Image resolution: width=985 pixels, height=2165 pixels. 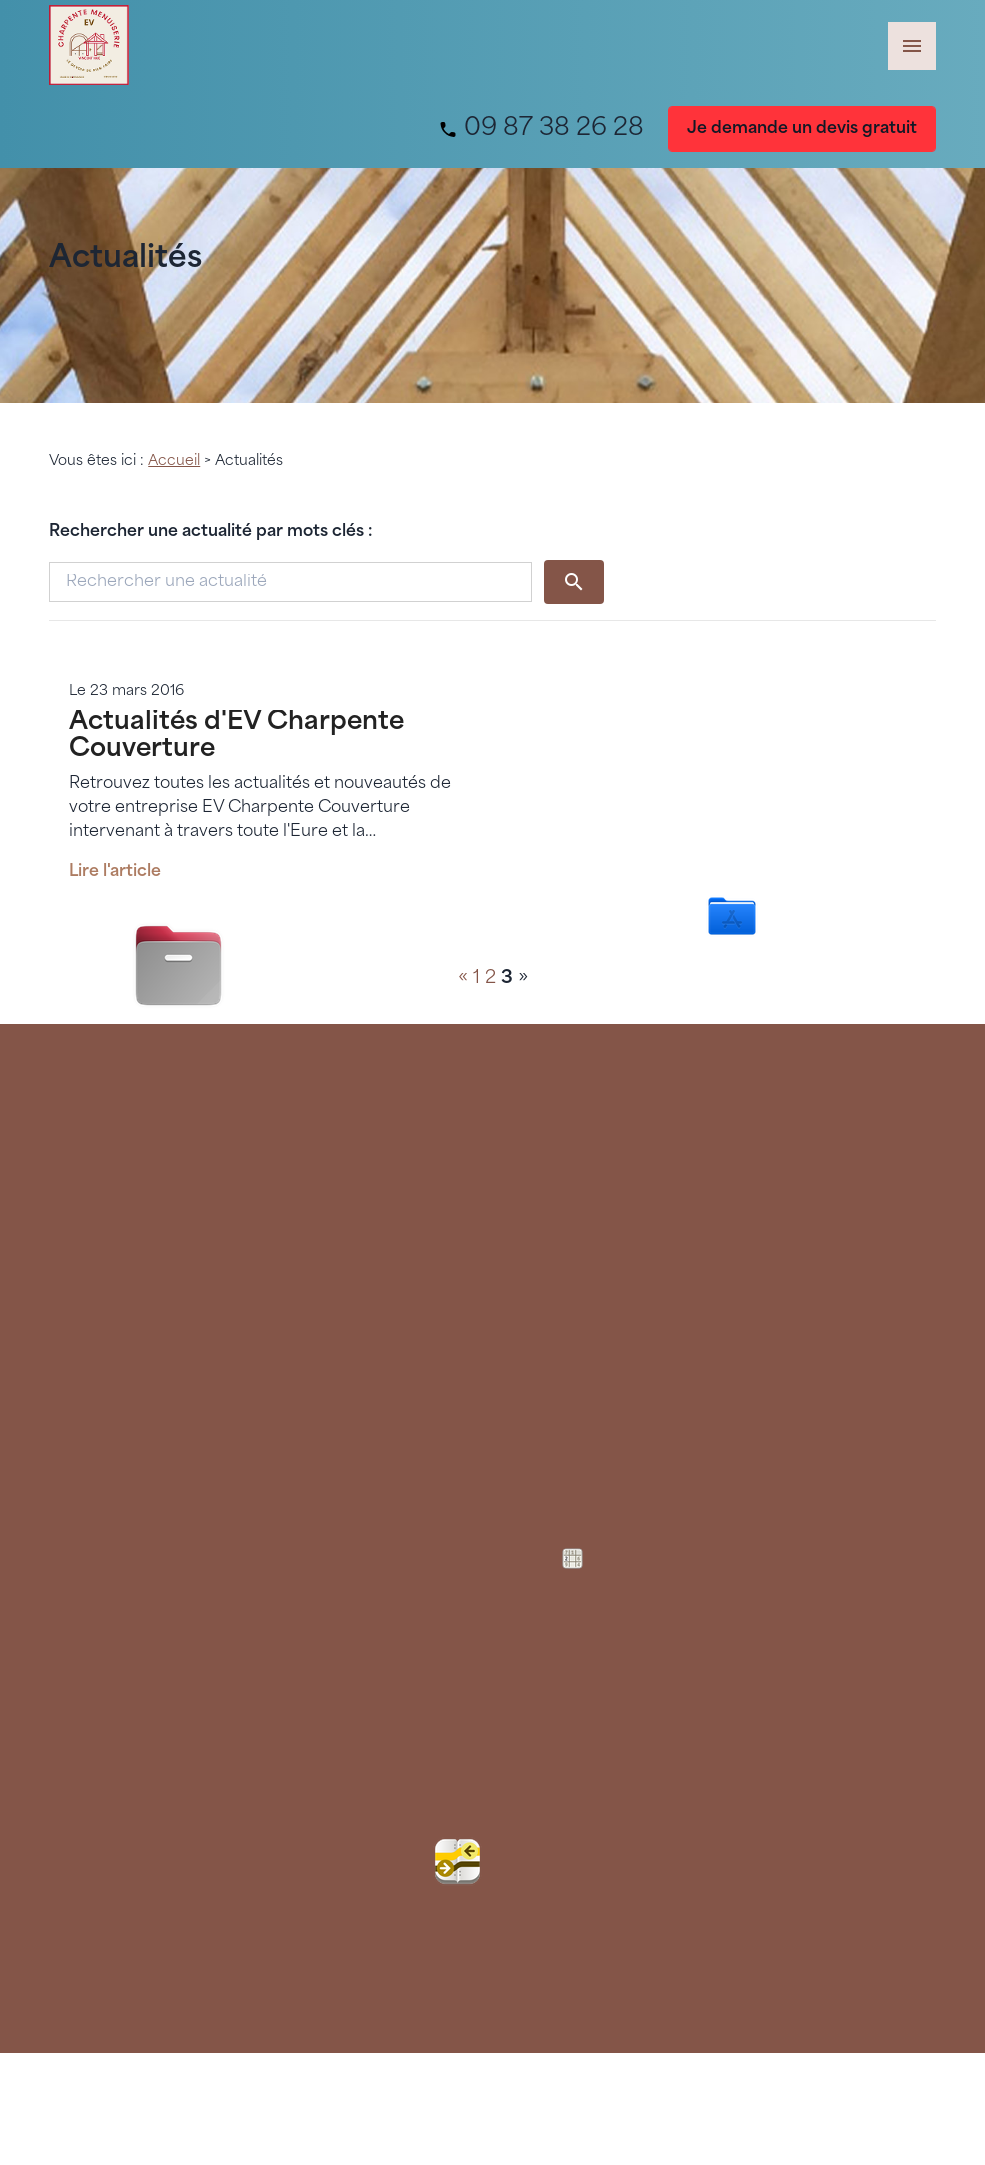 What do you see at coordinates (732, 916) in the screenshot?
I see `open templates folder` at bounding box center [732, 916].